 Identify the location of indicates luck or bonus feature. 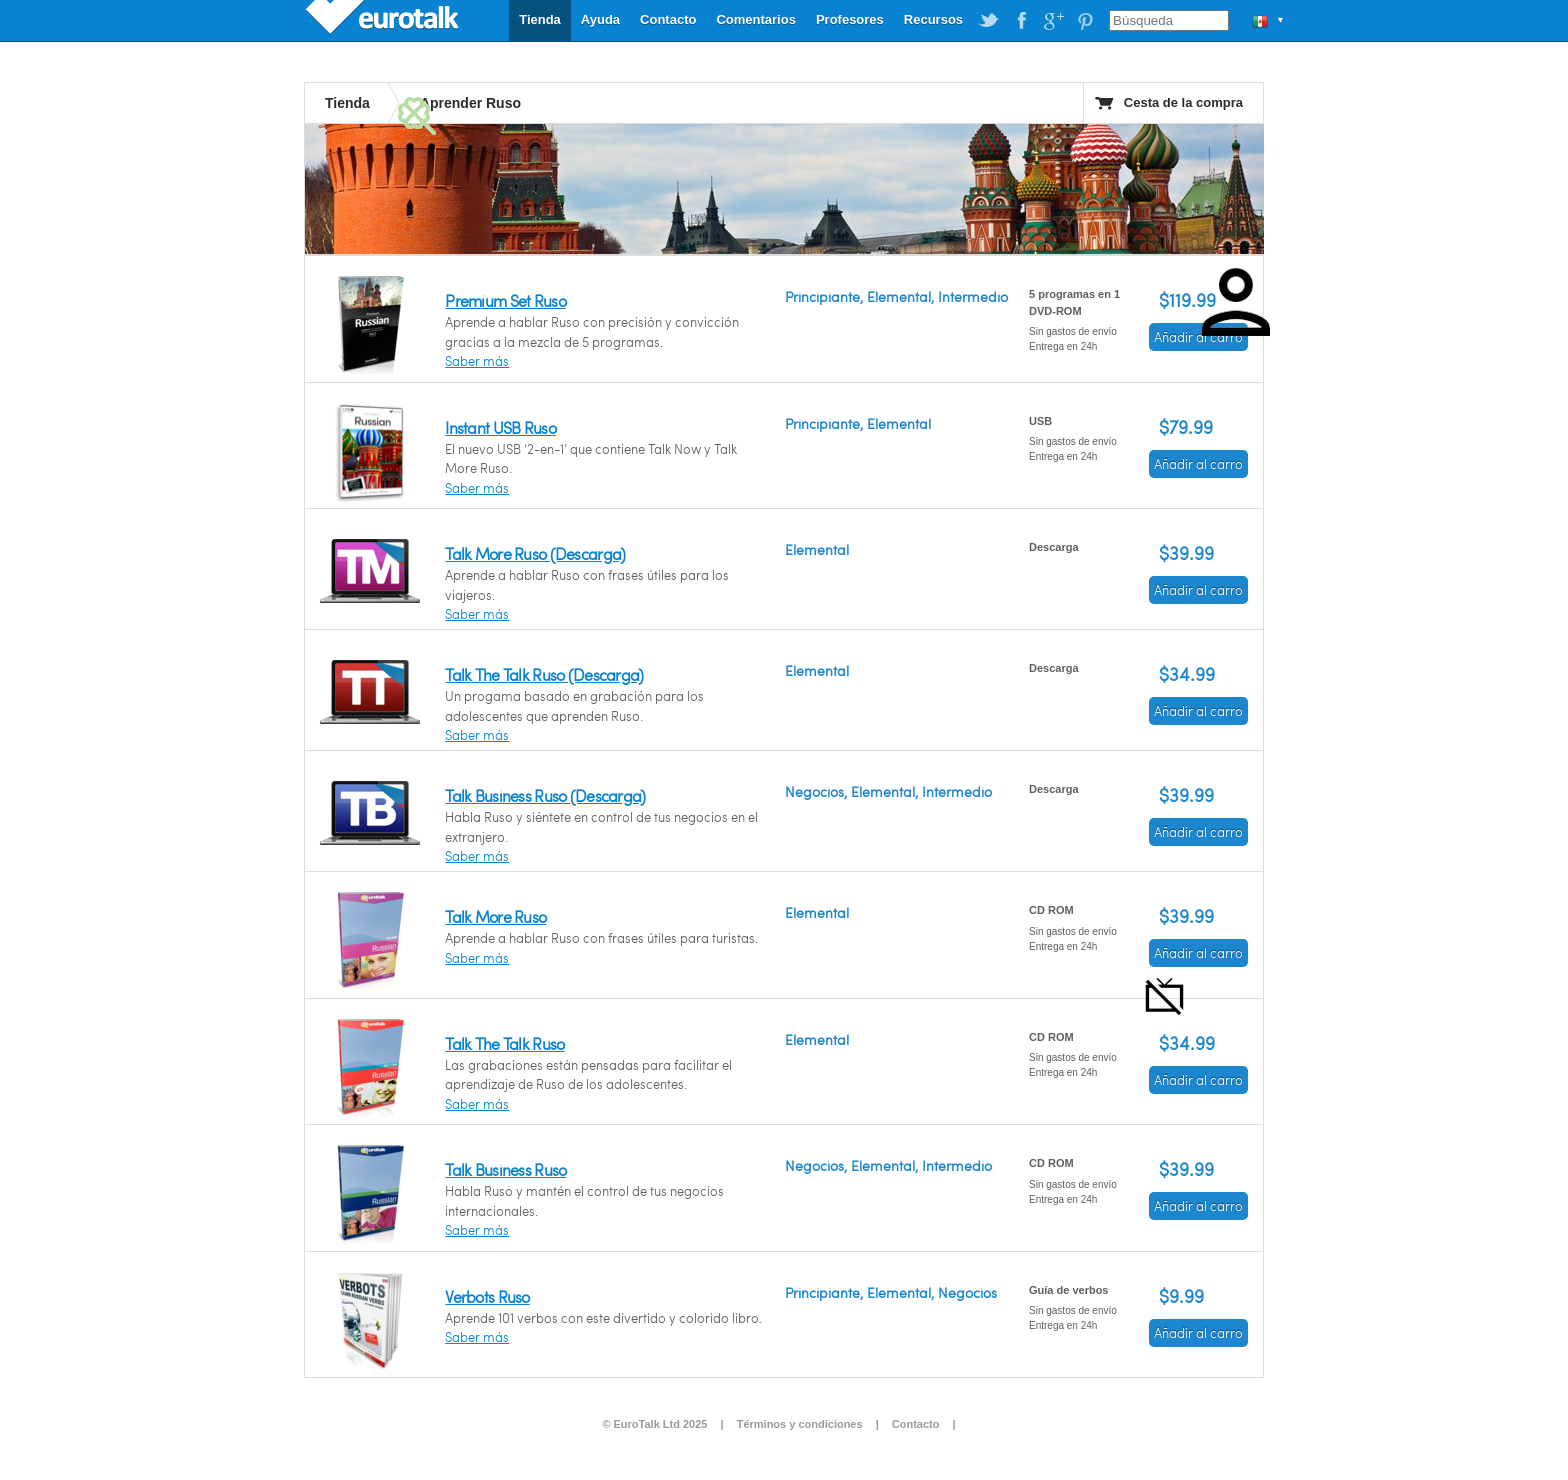
(416, 115).